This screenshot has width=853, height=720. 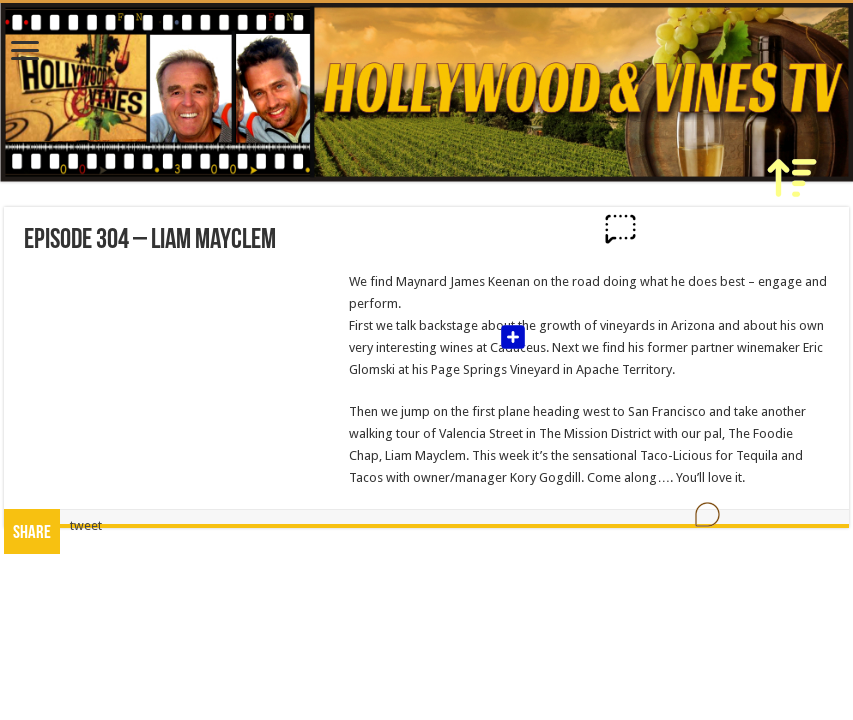 What do you see at coordinates (513, 337) in the screenshot?
I see `add a new item` at bounding box center [513, 337].